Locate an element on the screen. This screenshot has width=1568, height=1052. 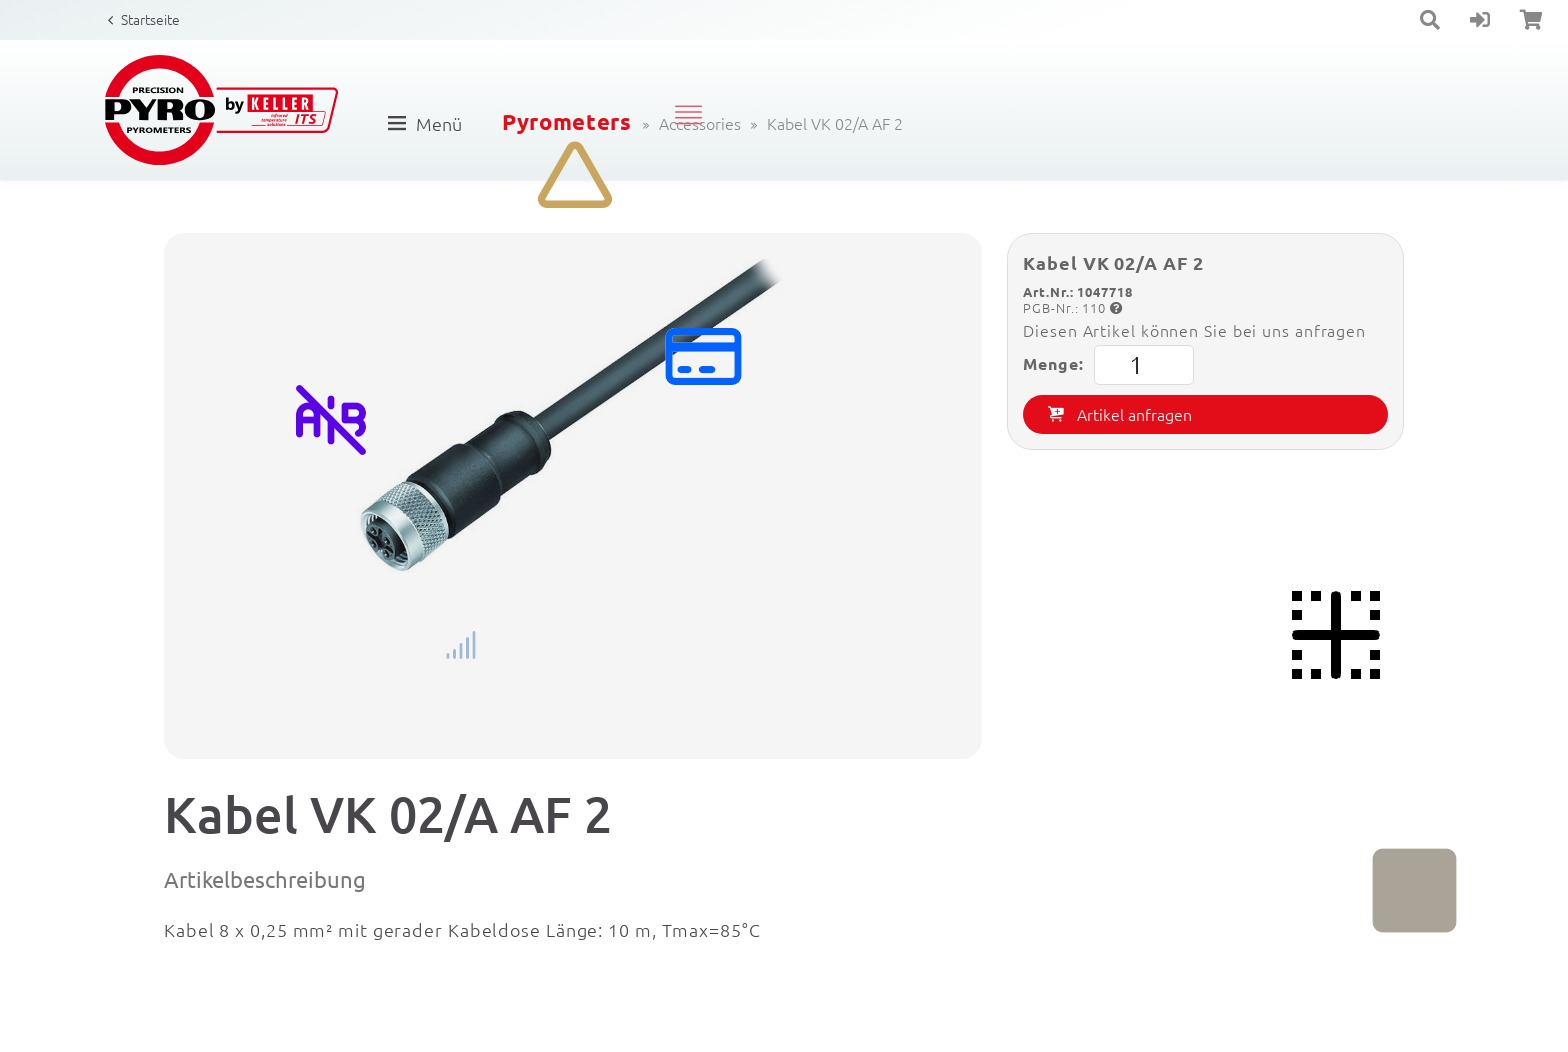
a filled checkbox or selected state is located at coordinates (1414, 890).